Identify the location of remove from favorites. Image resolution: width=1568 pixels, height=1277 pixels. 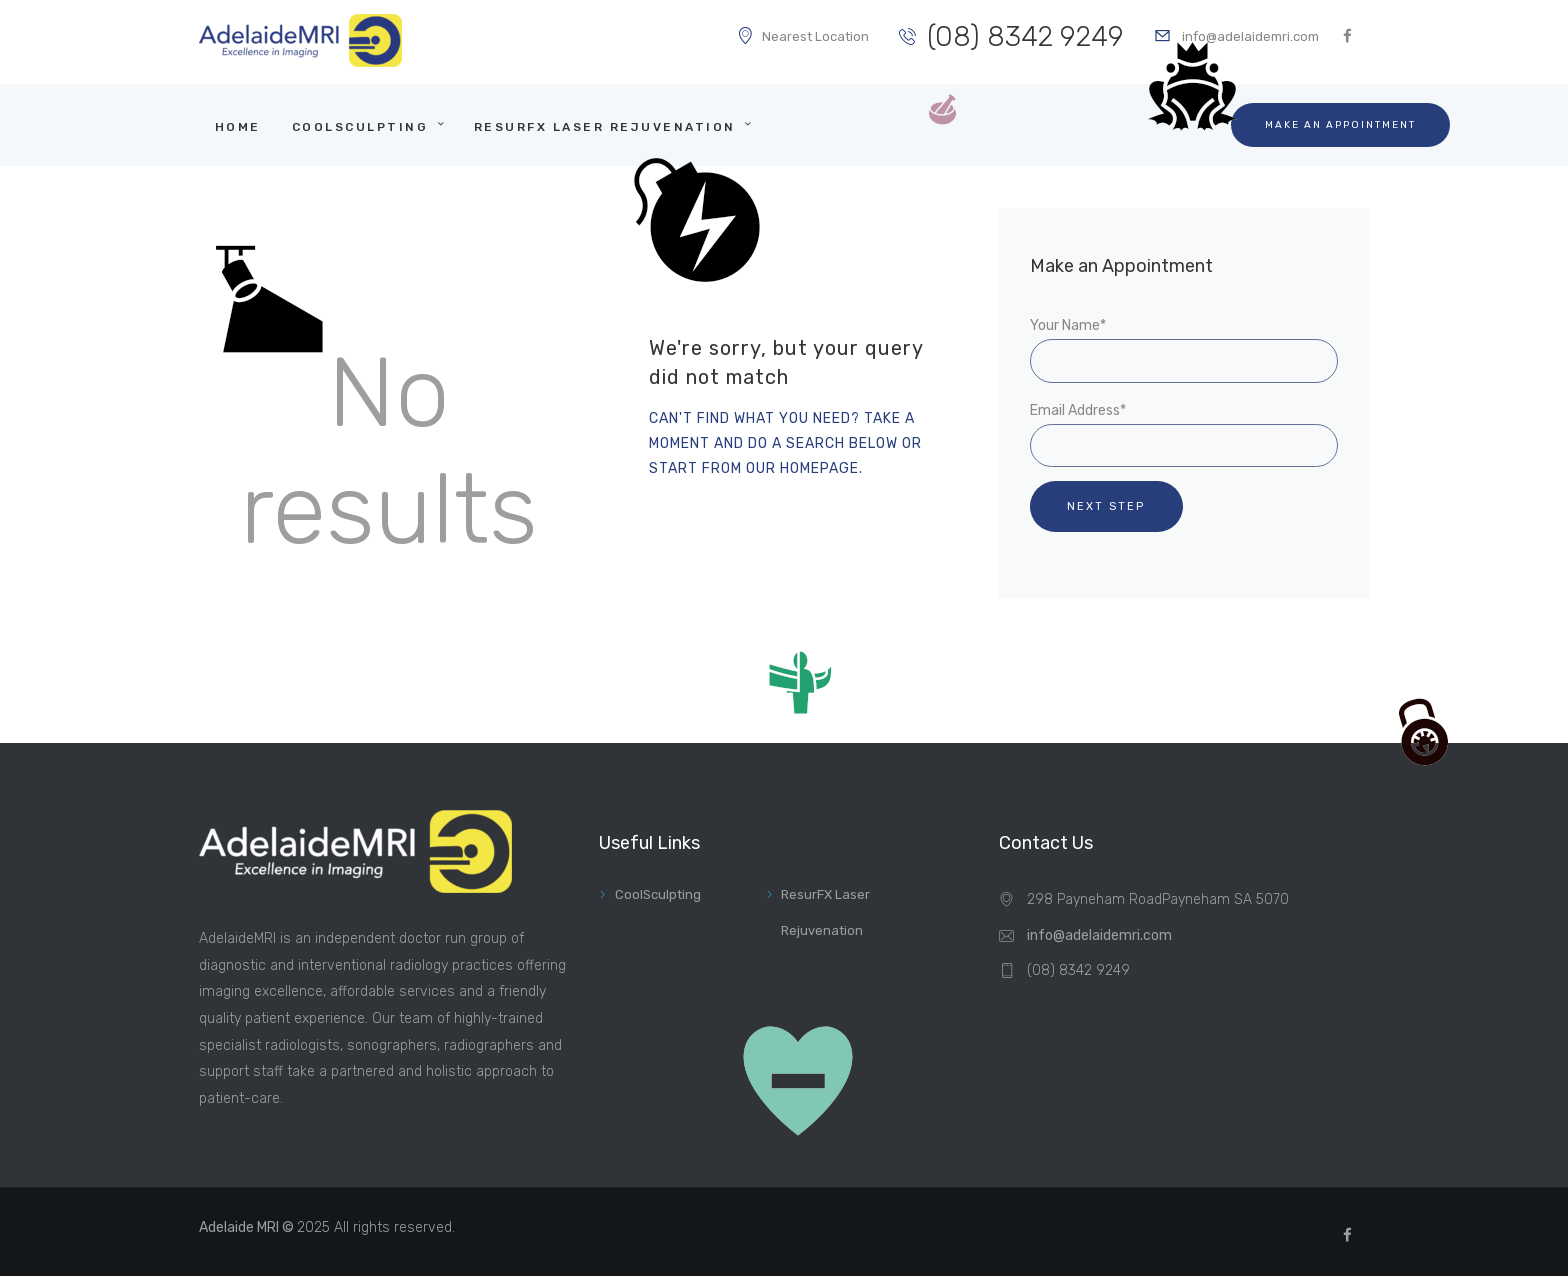
(798, 1081).